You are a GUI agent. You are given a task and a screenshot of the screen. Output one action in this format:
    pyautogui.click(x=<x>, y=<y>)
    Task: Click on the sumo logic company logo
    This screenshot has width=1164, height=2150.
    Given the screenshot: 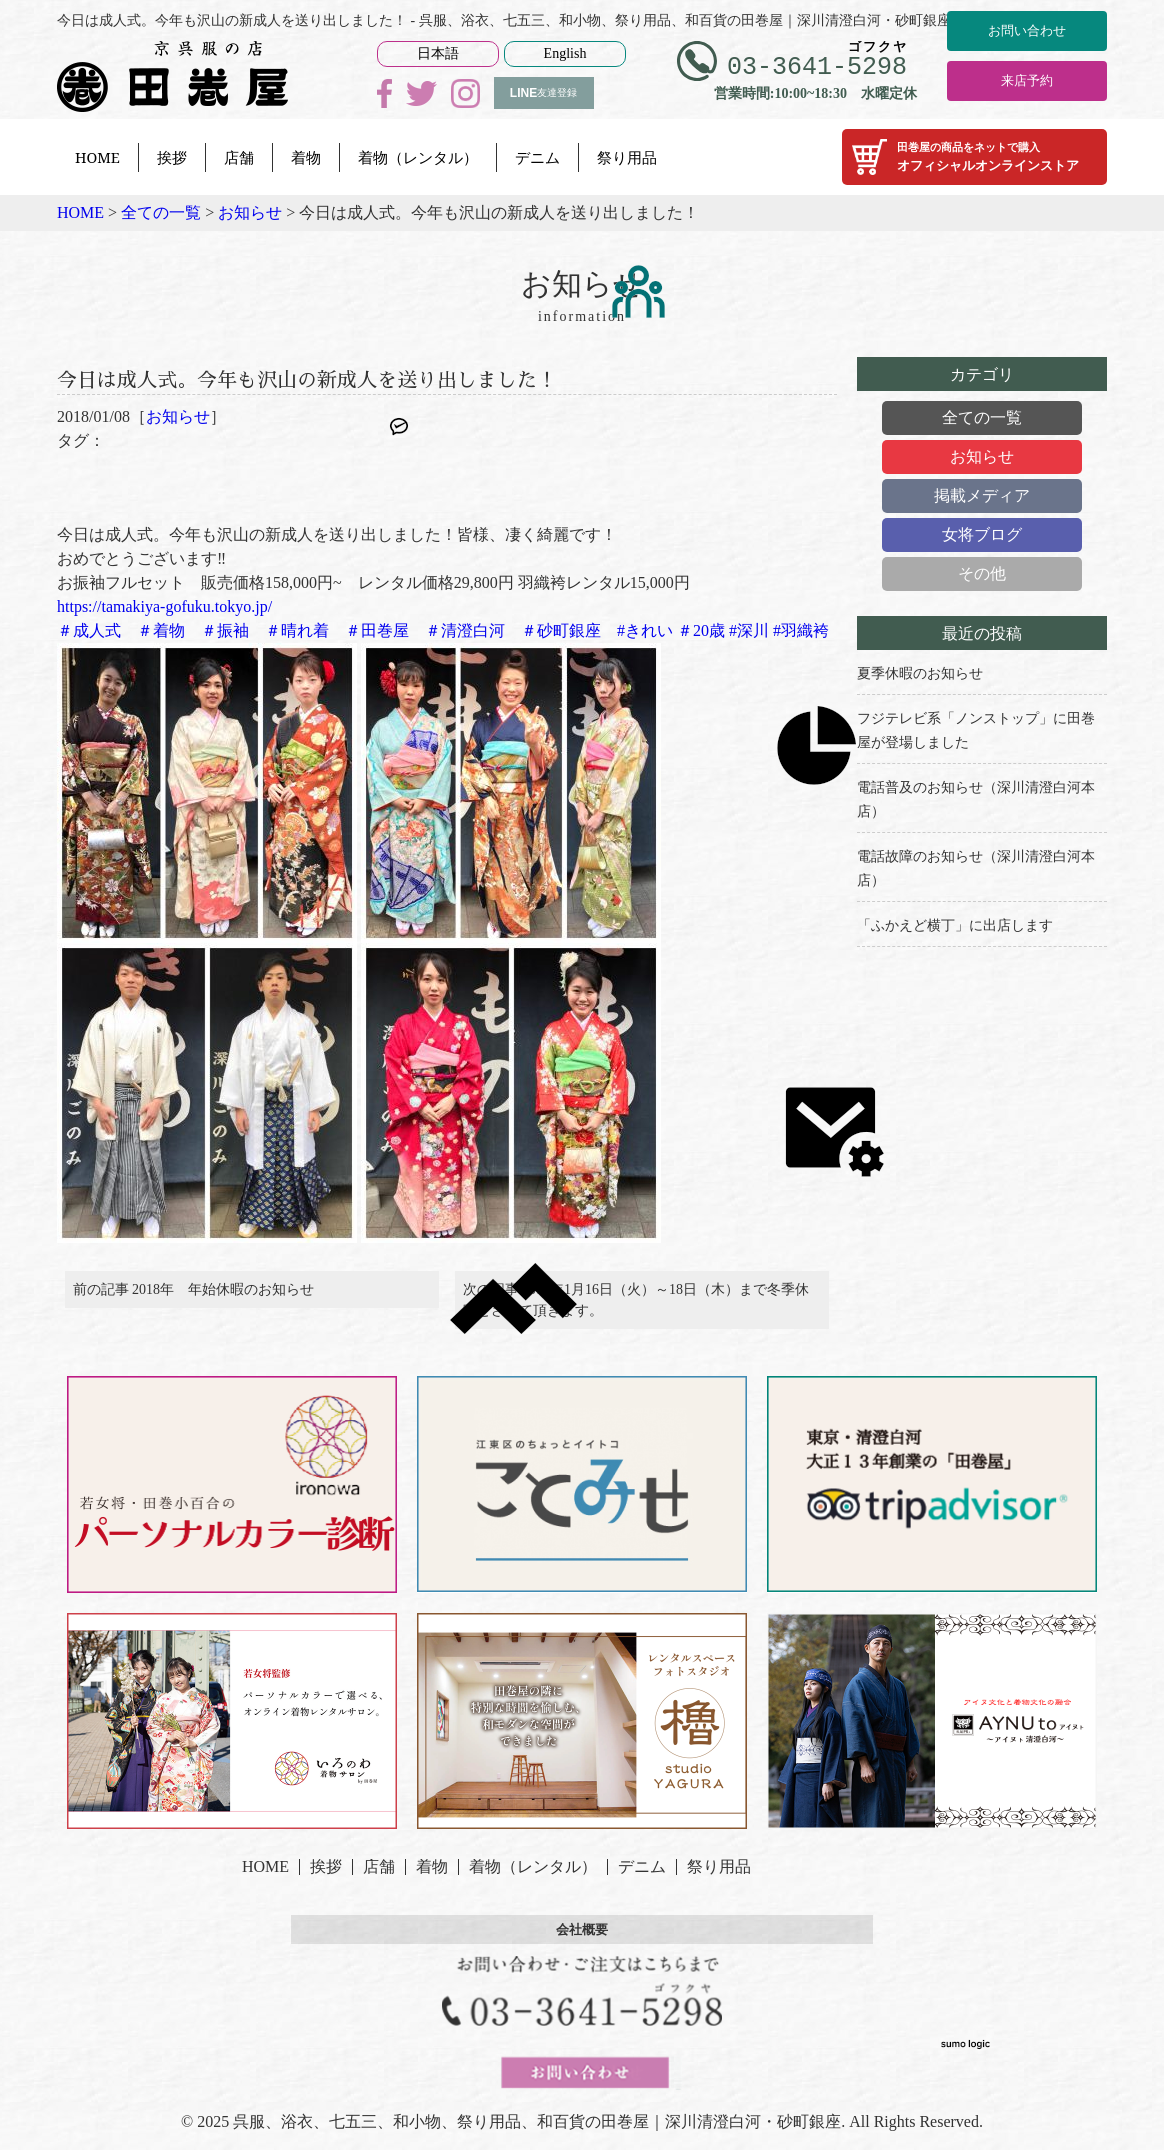 What is the action you would take?
    pyautogui.click(x=965, y=2044)
    